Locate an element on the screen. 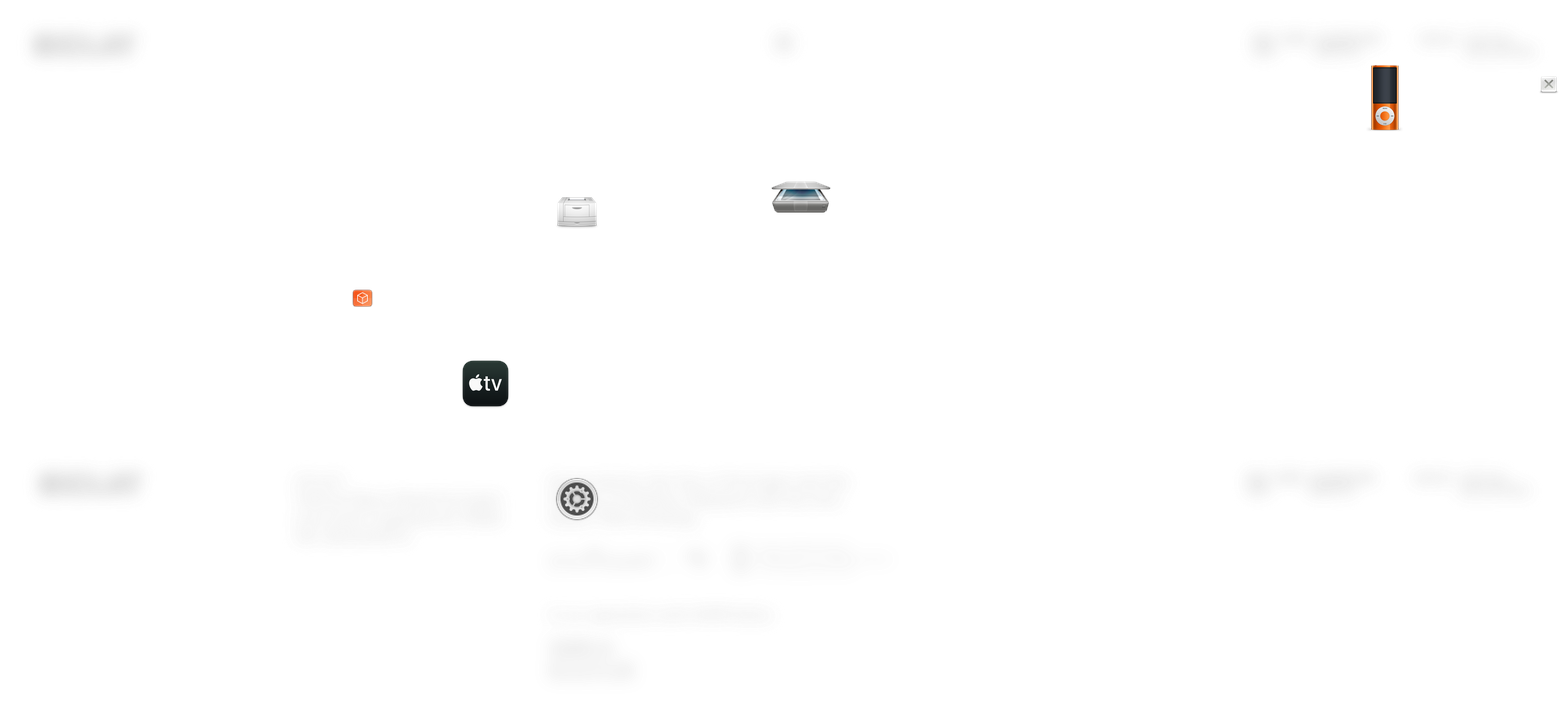  open the apple tv app is located at coordinates (485, 383).